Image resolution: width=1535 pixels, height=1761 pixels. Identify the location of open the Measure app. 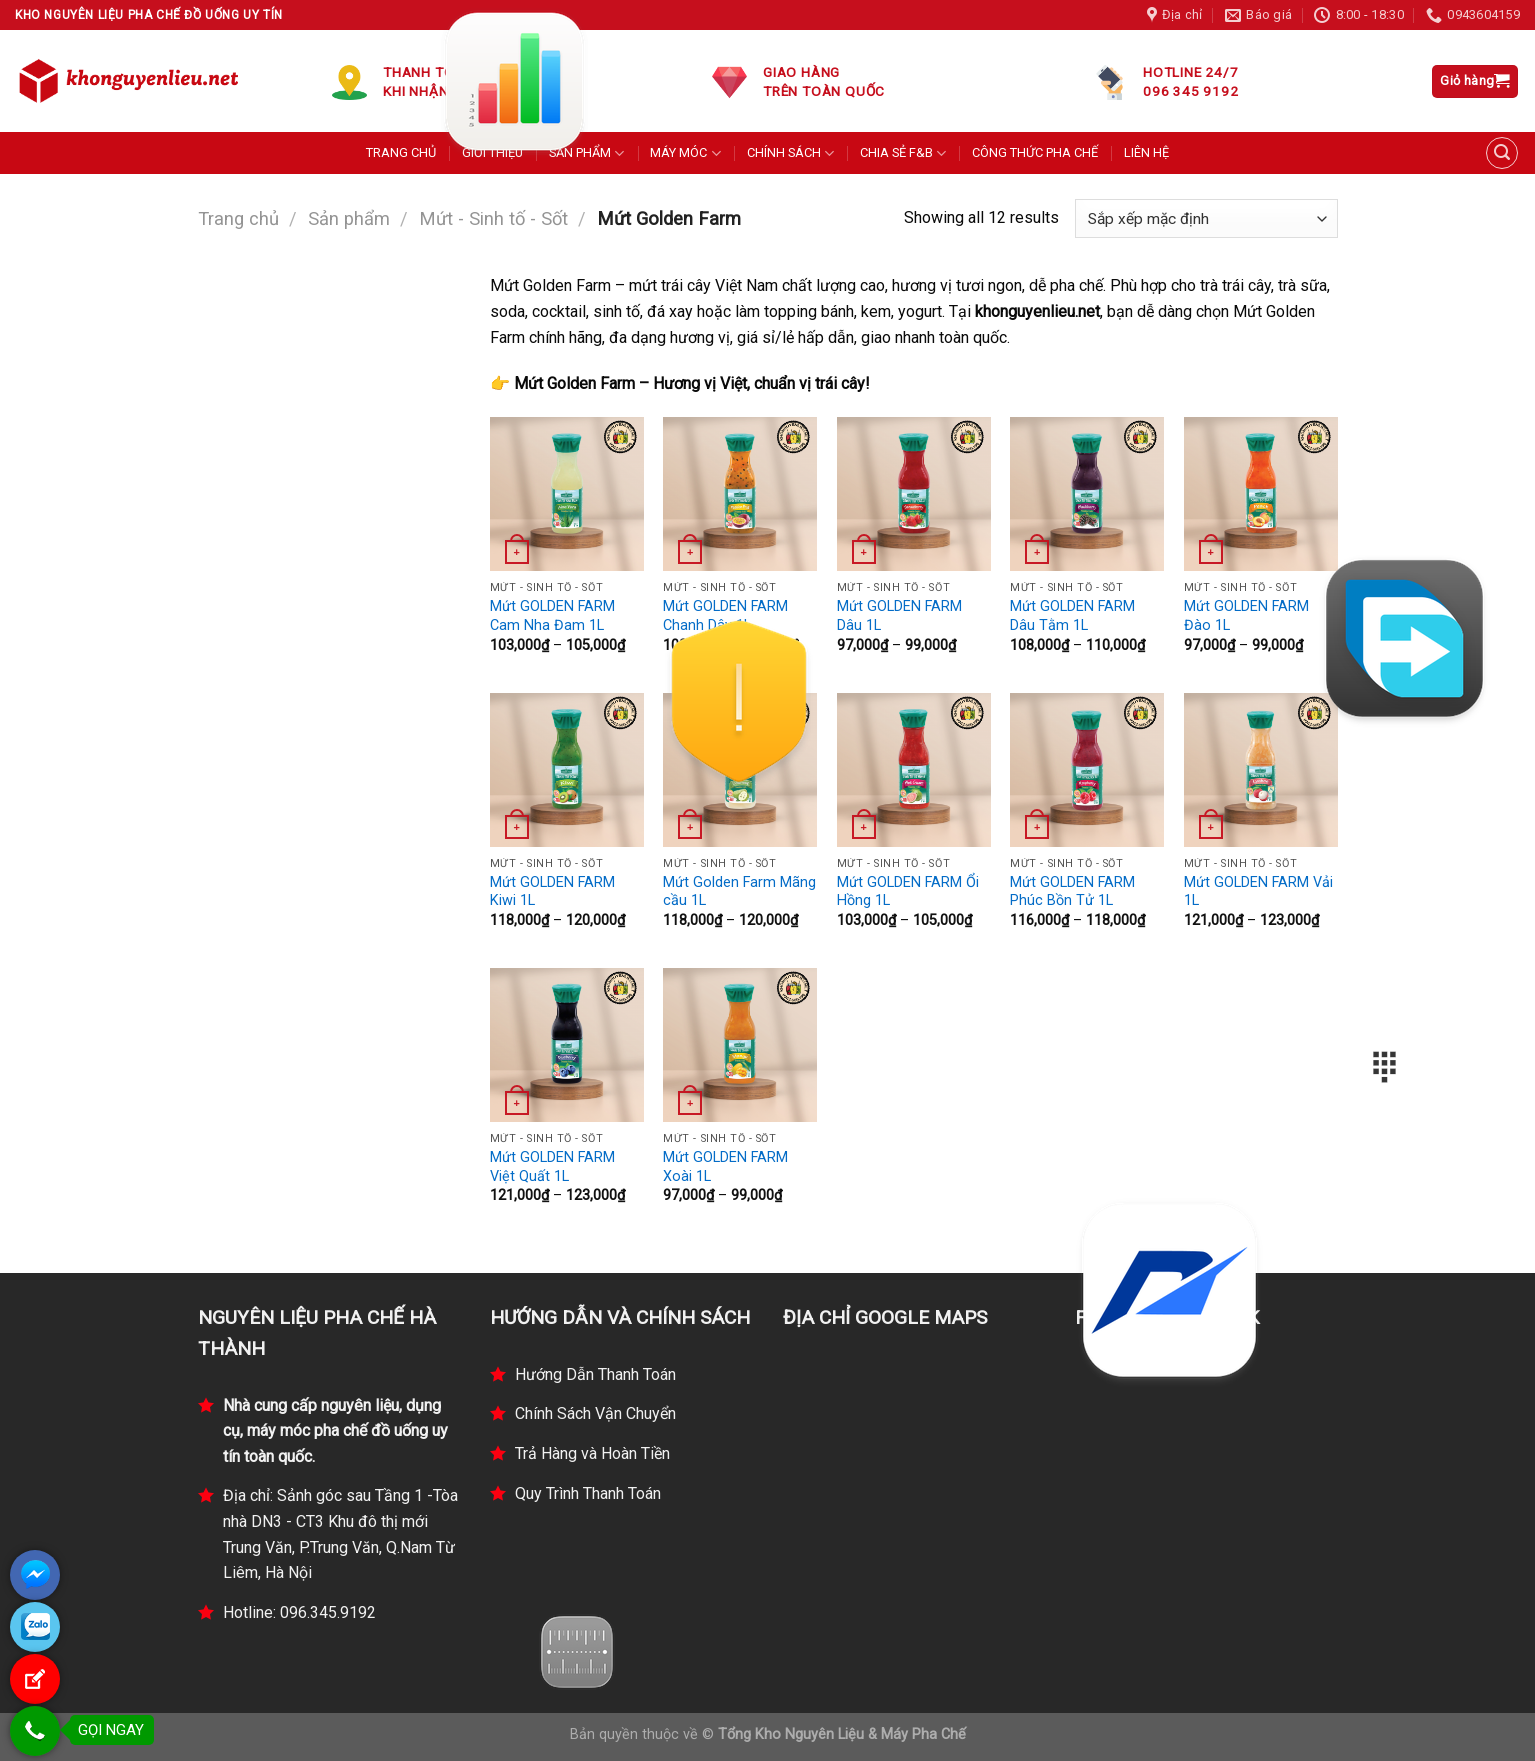
(577, 1652).